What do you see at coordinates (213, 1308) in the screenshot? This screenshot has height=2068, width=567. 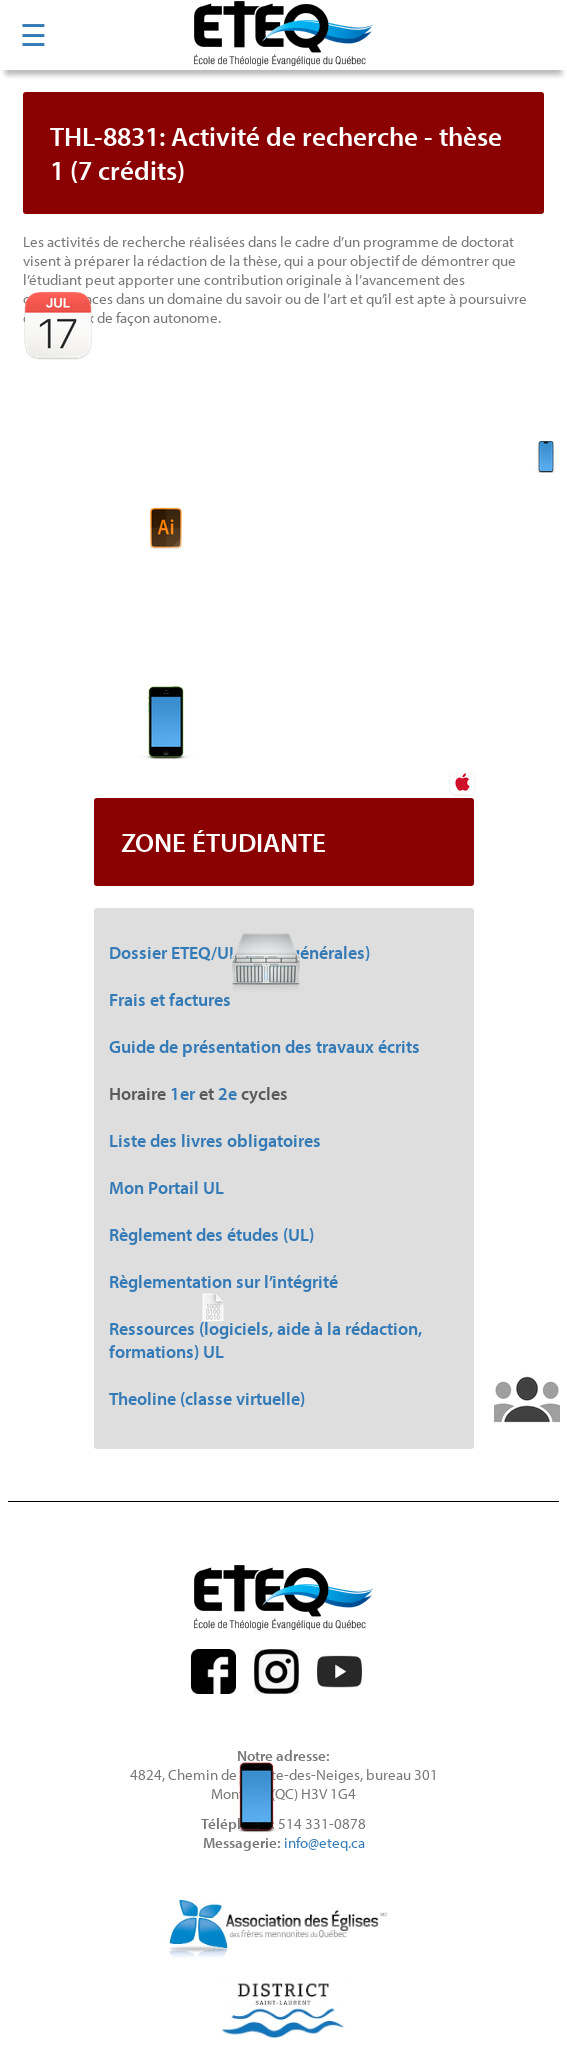 I see `generic binary or data file` at bounding box center [213, 1308].